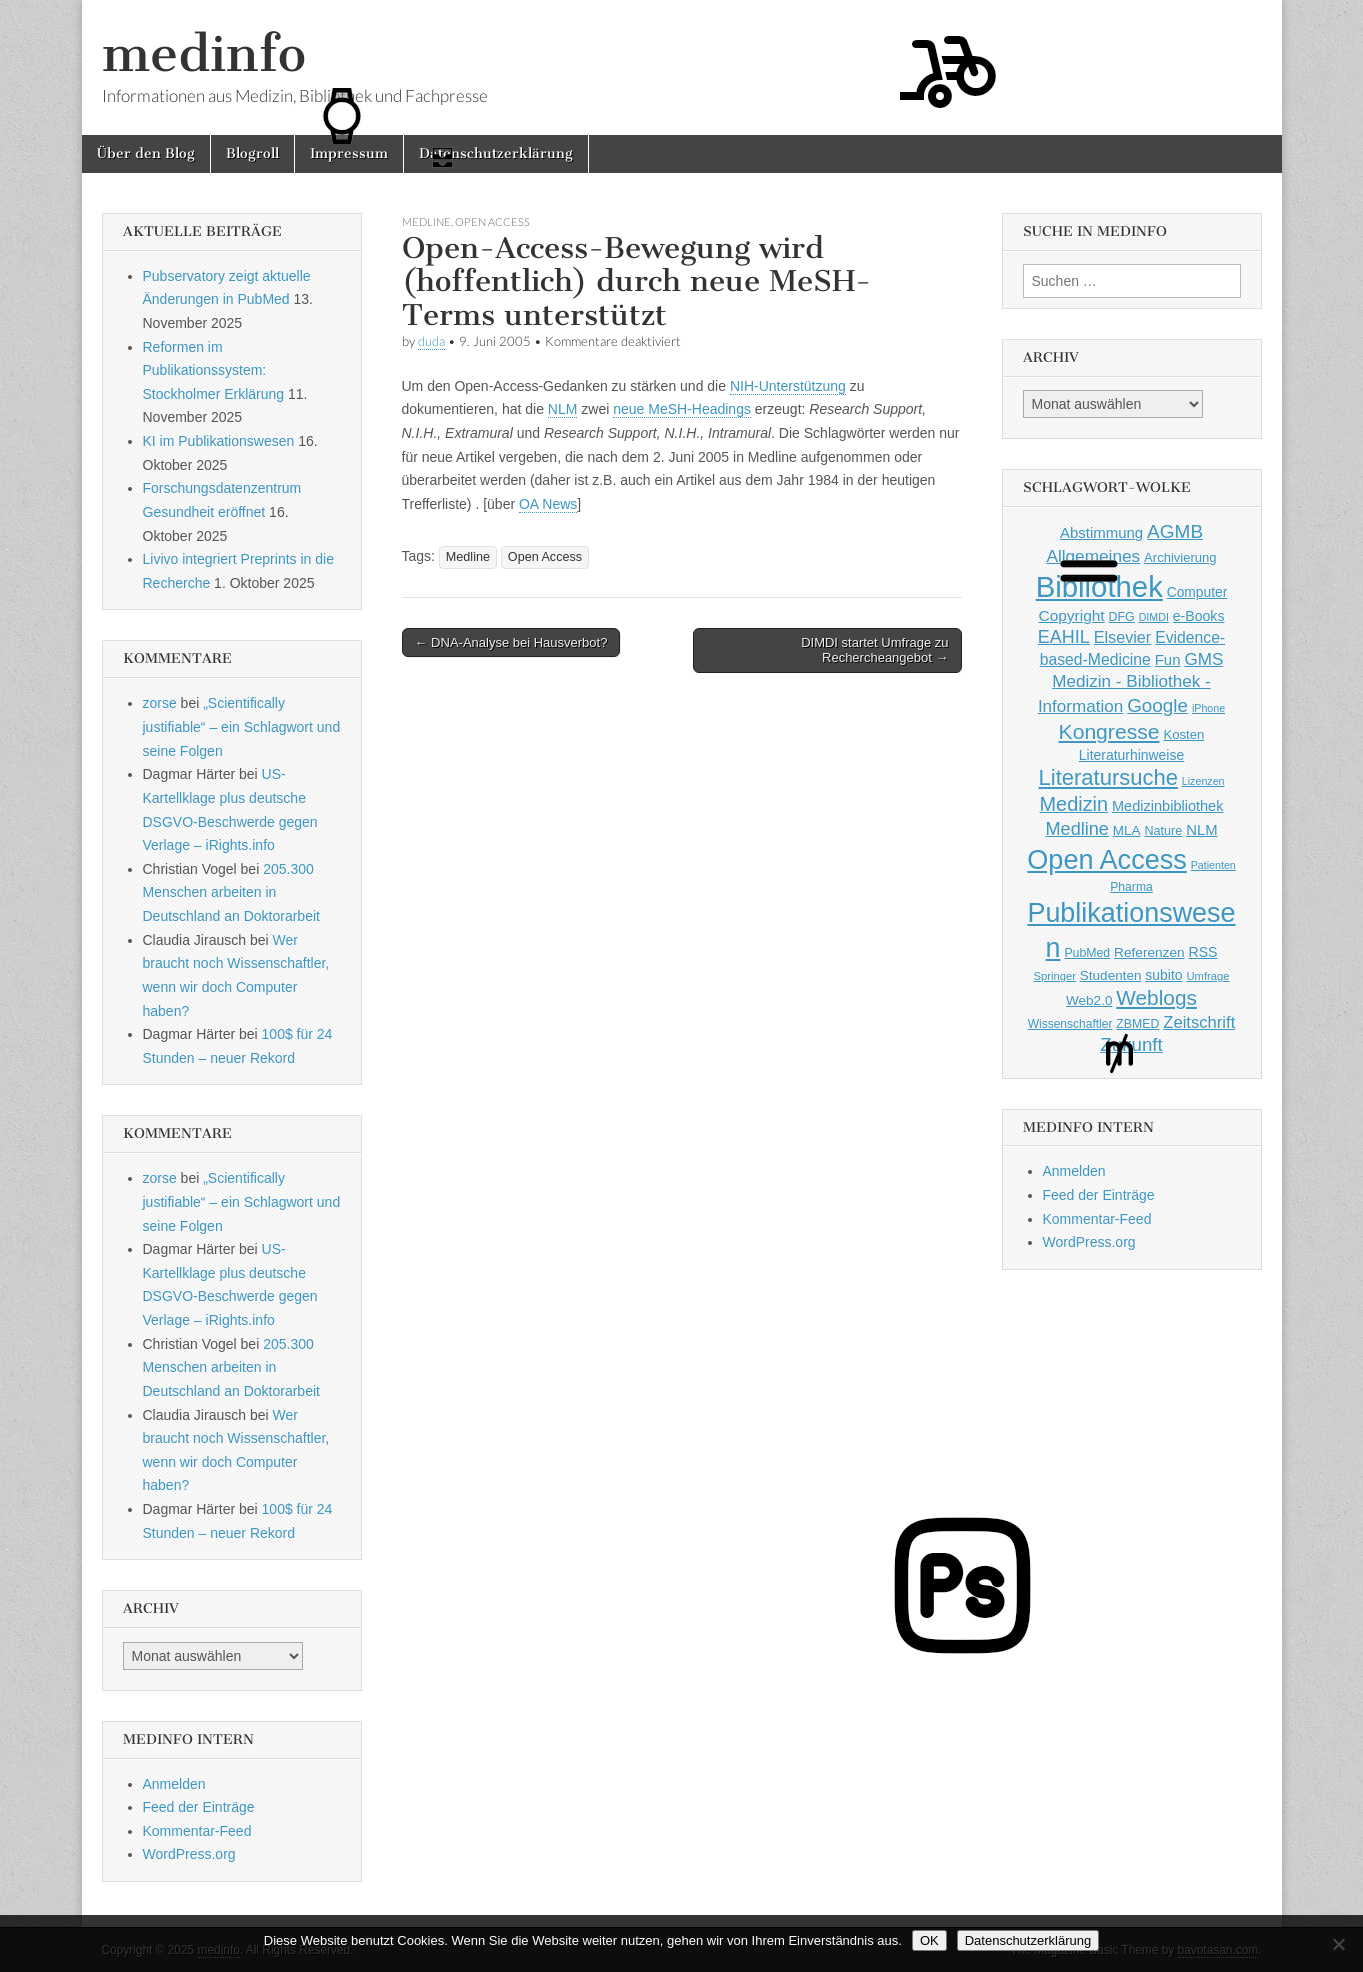  What do you see at coordinates (1089, 571) in the screenshot?
I see `drag to reorder items in a list` at bounding box center [1089, 571].